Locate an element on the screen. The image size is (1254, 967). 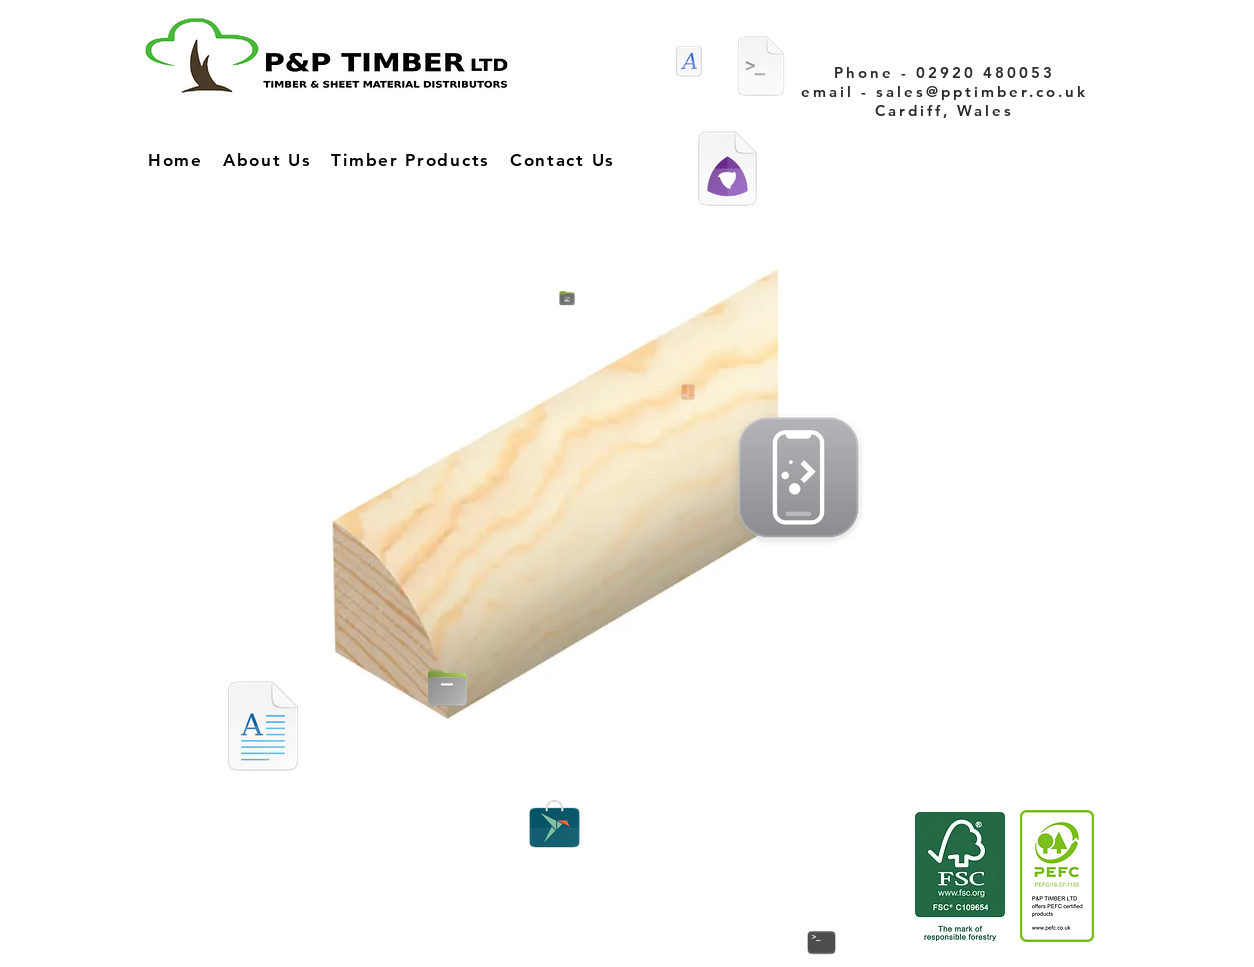
open the file manager is located at coordinates (447, 688).